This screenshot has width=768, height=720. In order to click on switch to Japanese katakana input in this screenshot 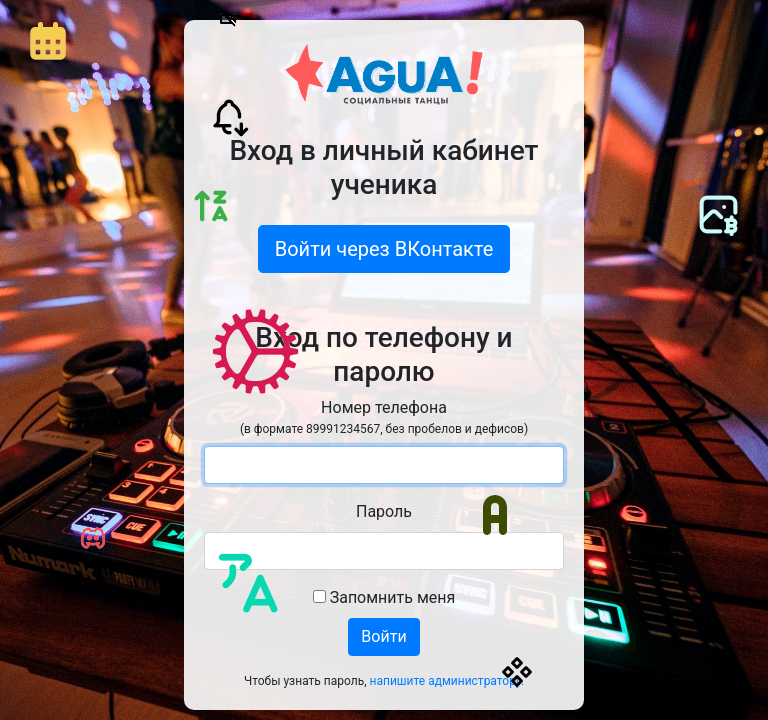, I will do `click(246, 581)`.